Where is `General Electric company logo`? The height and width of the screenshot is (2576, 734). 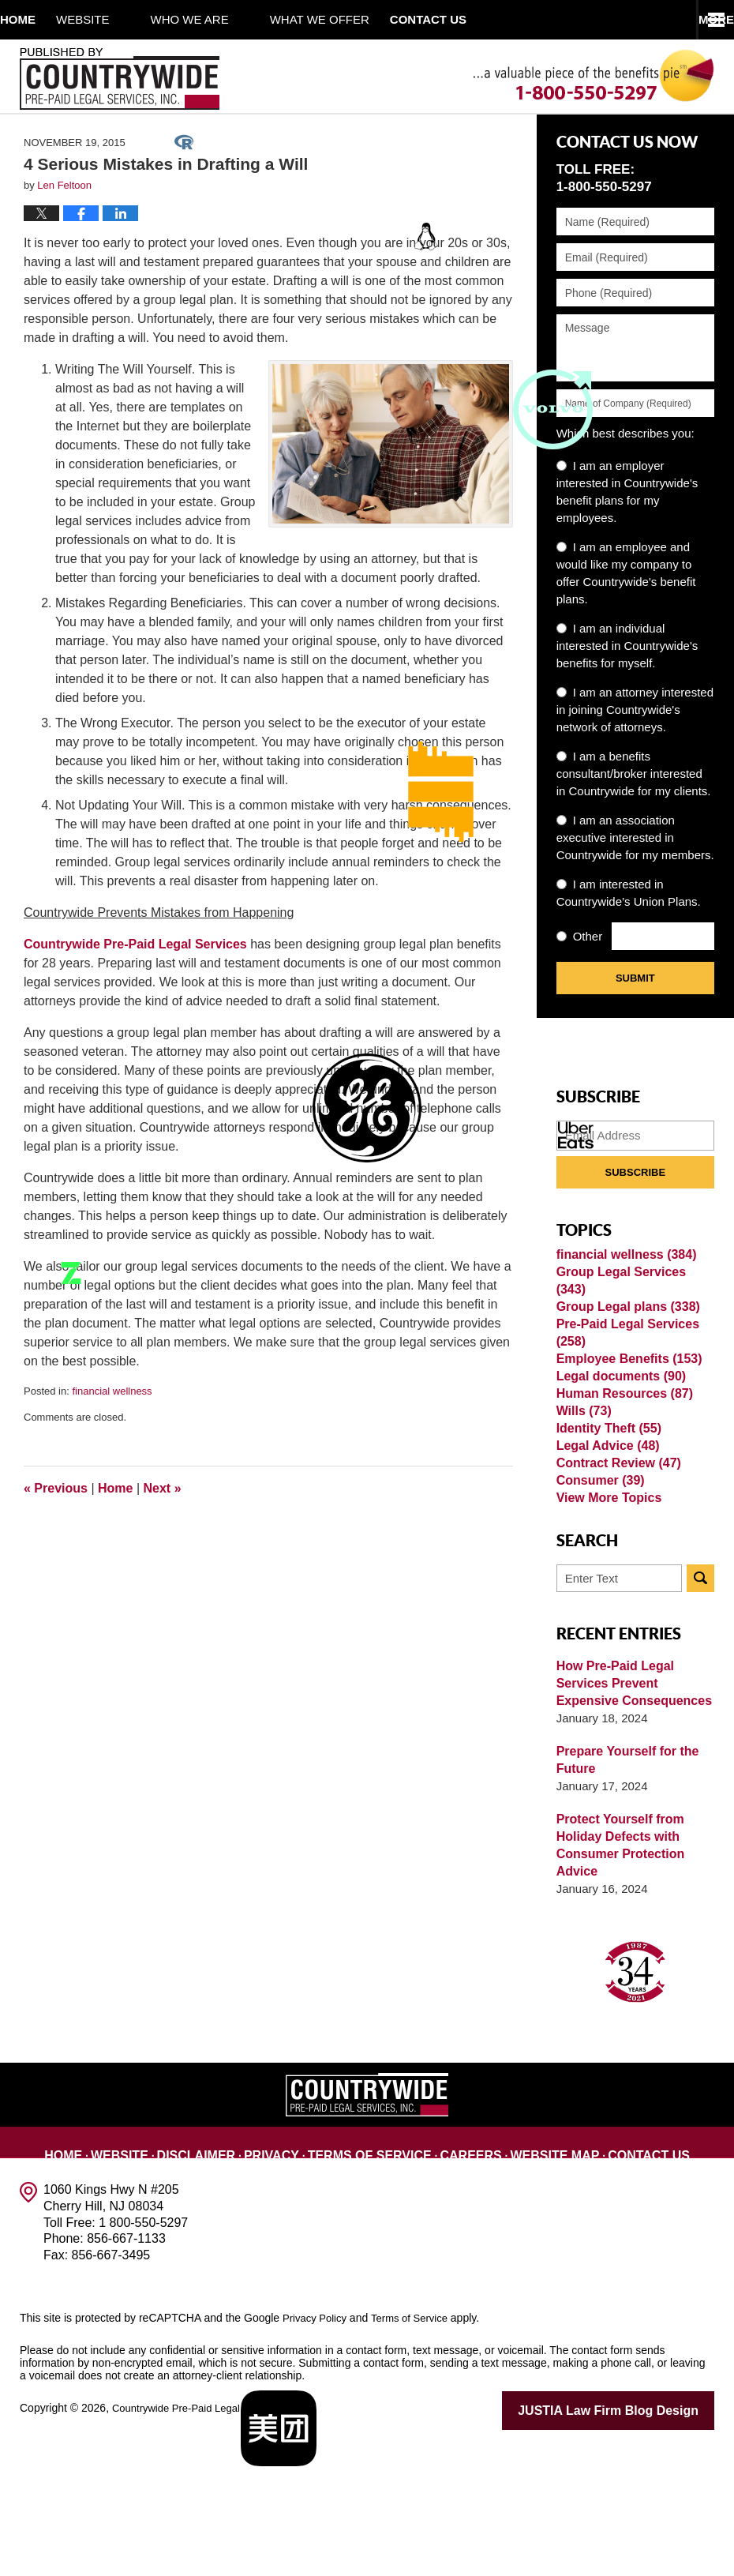
General Electric company logo is located at coordinates (367, 1108).